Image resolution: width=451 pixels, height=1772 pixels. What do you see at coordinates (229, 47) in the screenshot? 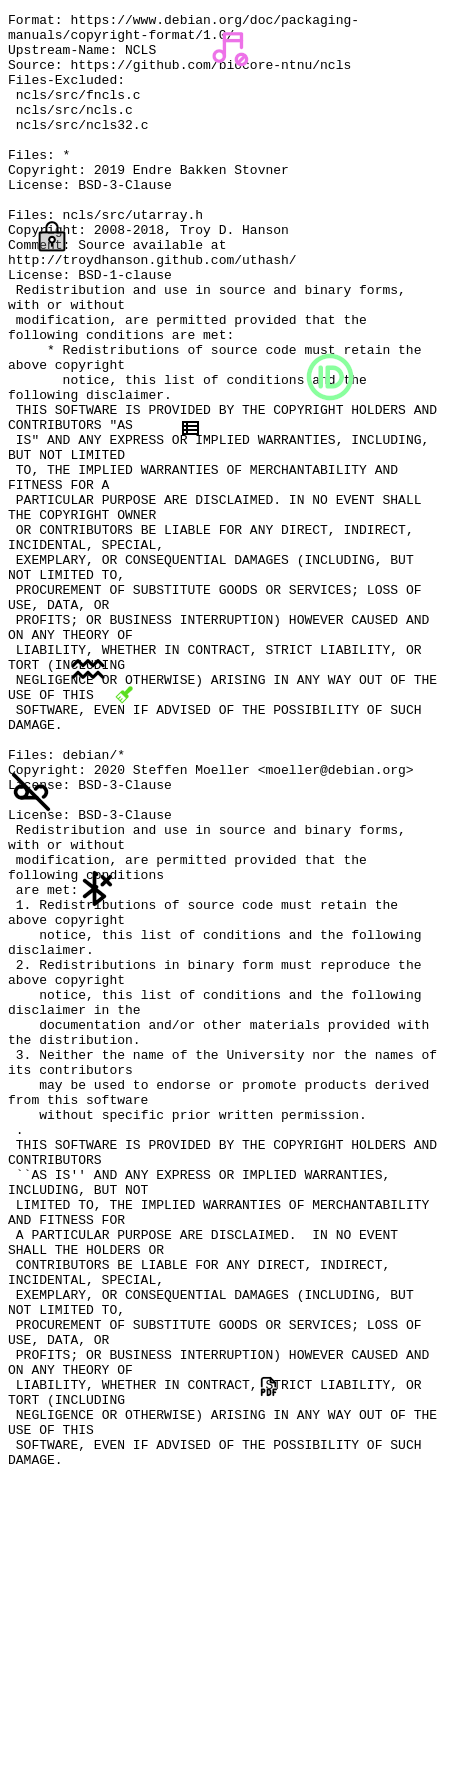
I see `cancel or stop music playback` at bounding box center [229, 47].